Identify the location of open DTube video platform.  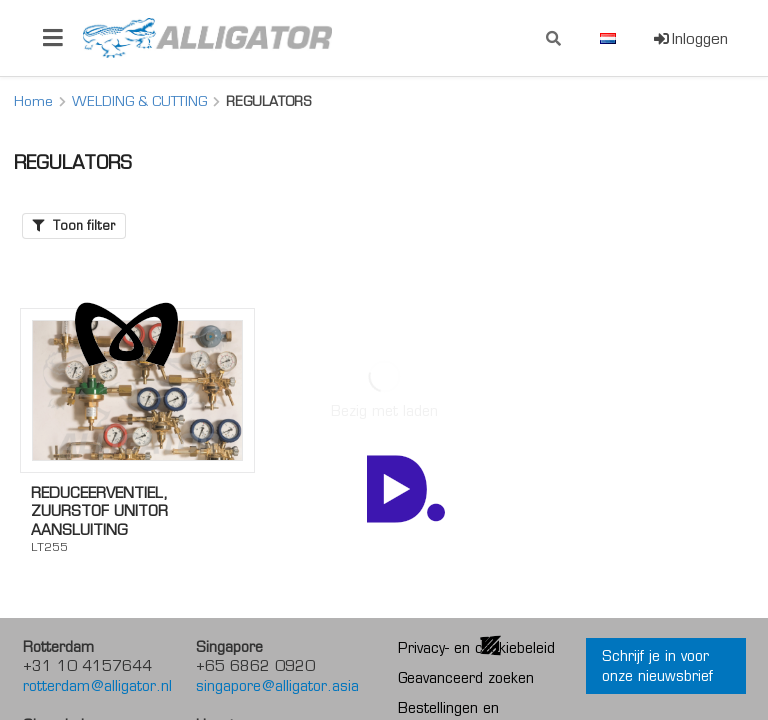
(406, 489).